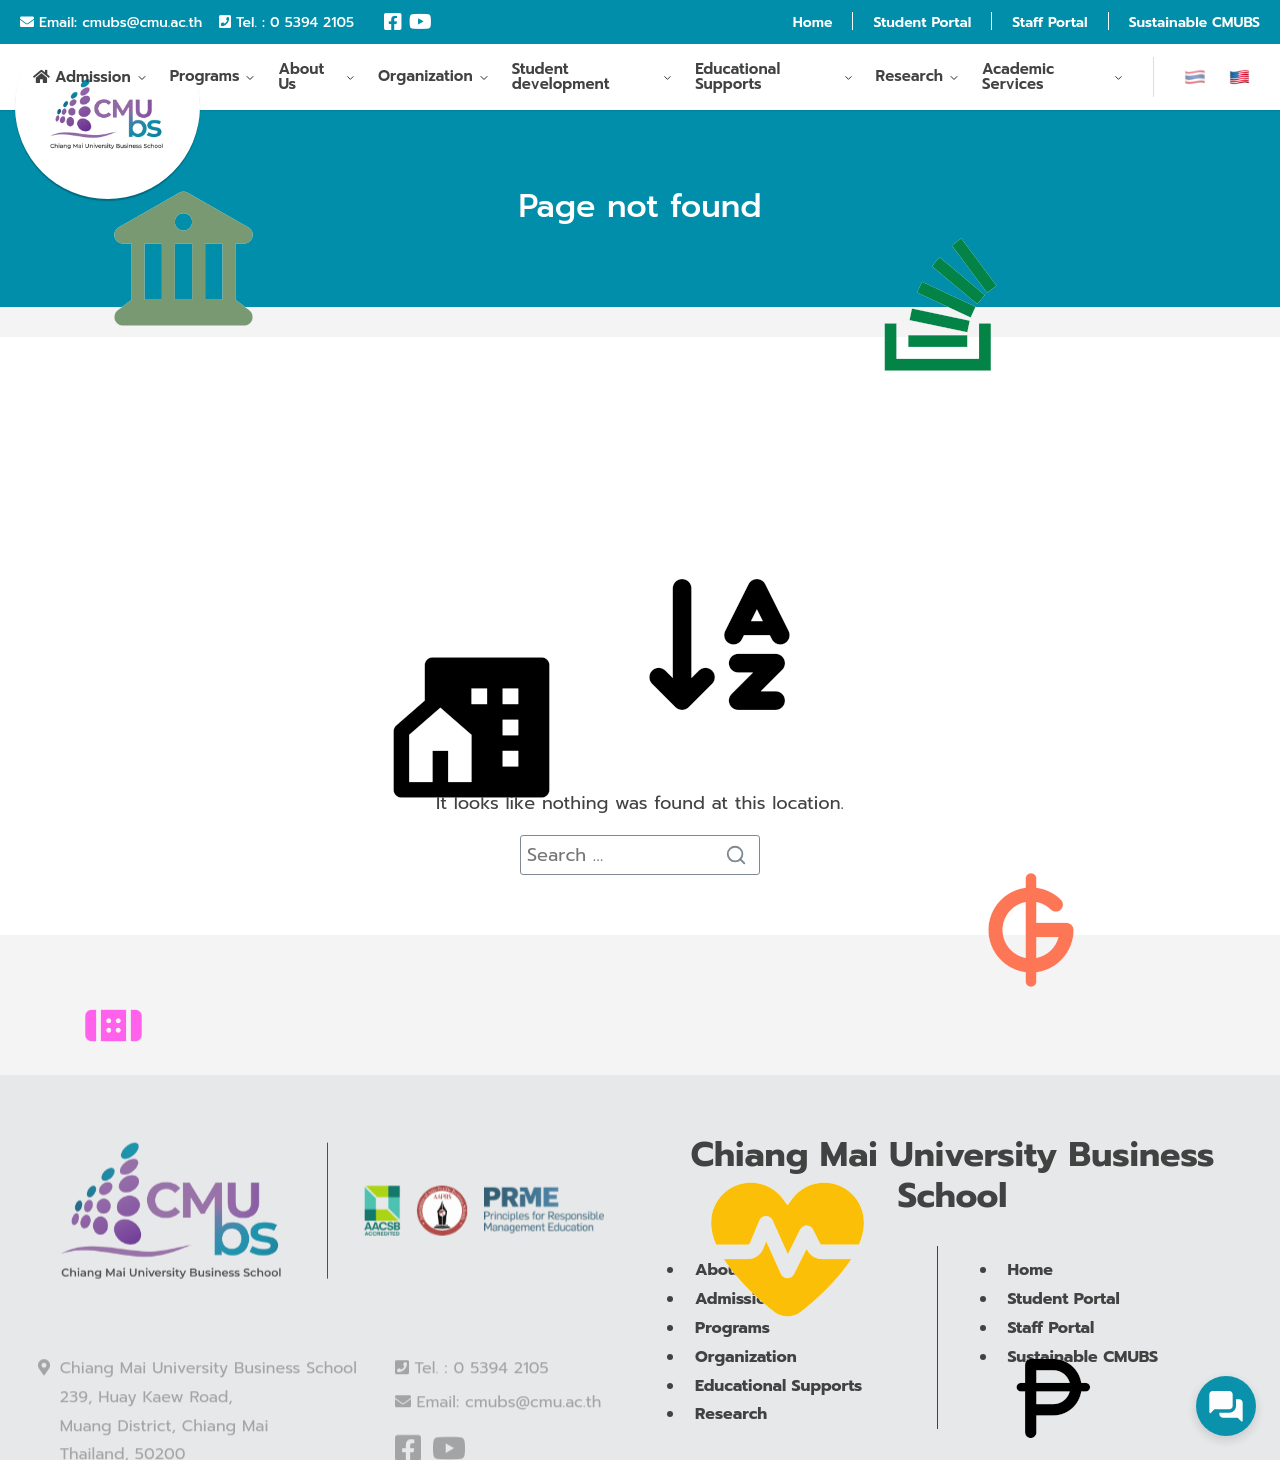 The height and width of the screenshot is (1460, 1280). I want to click on sort list alphabetically A to Z, so click(719, 644).